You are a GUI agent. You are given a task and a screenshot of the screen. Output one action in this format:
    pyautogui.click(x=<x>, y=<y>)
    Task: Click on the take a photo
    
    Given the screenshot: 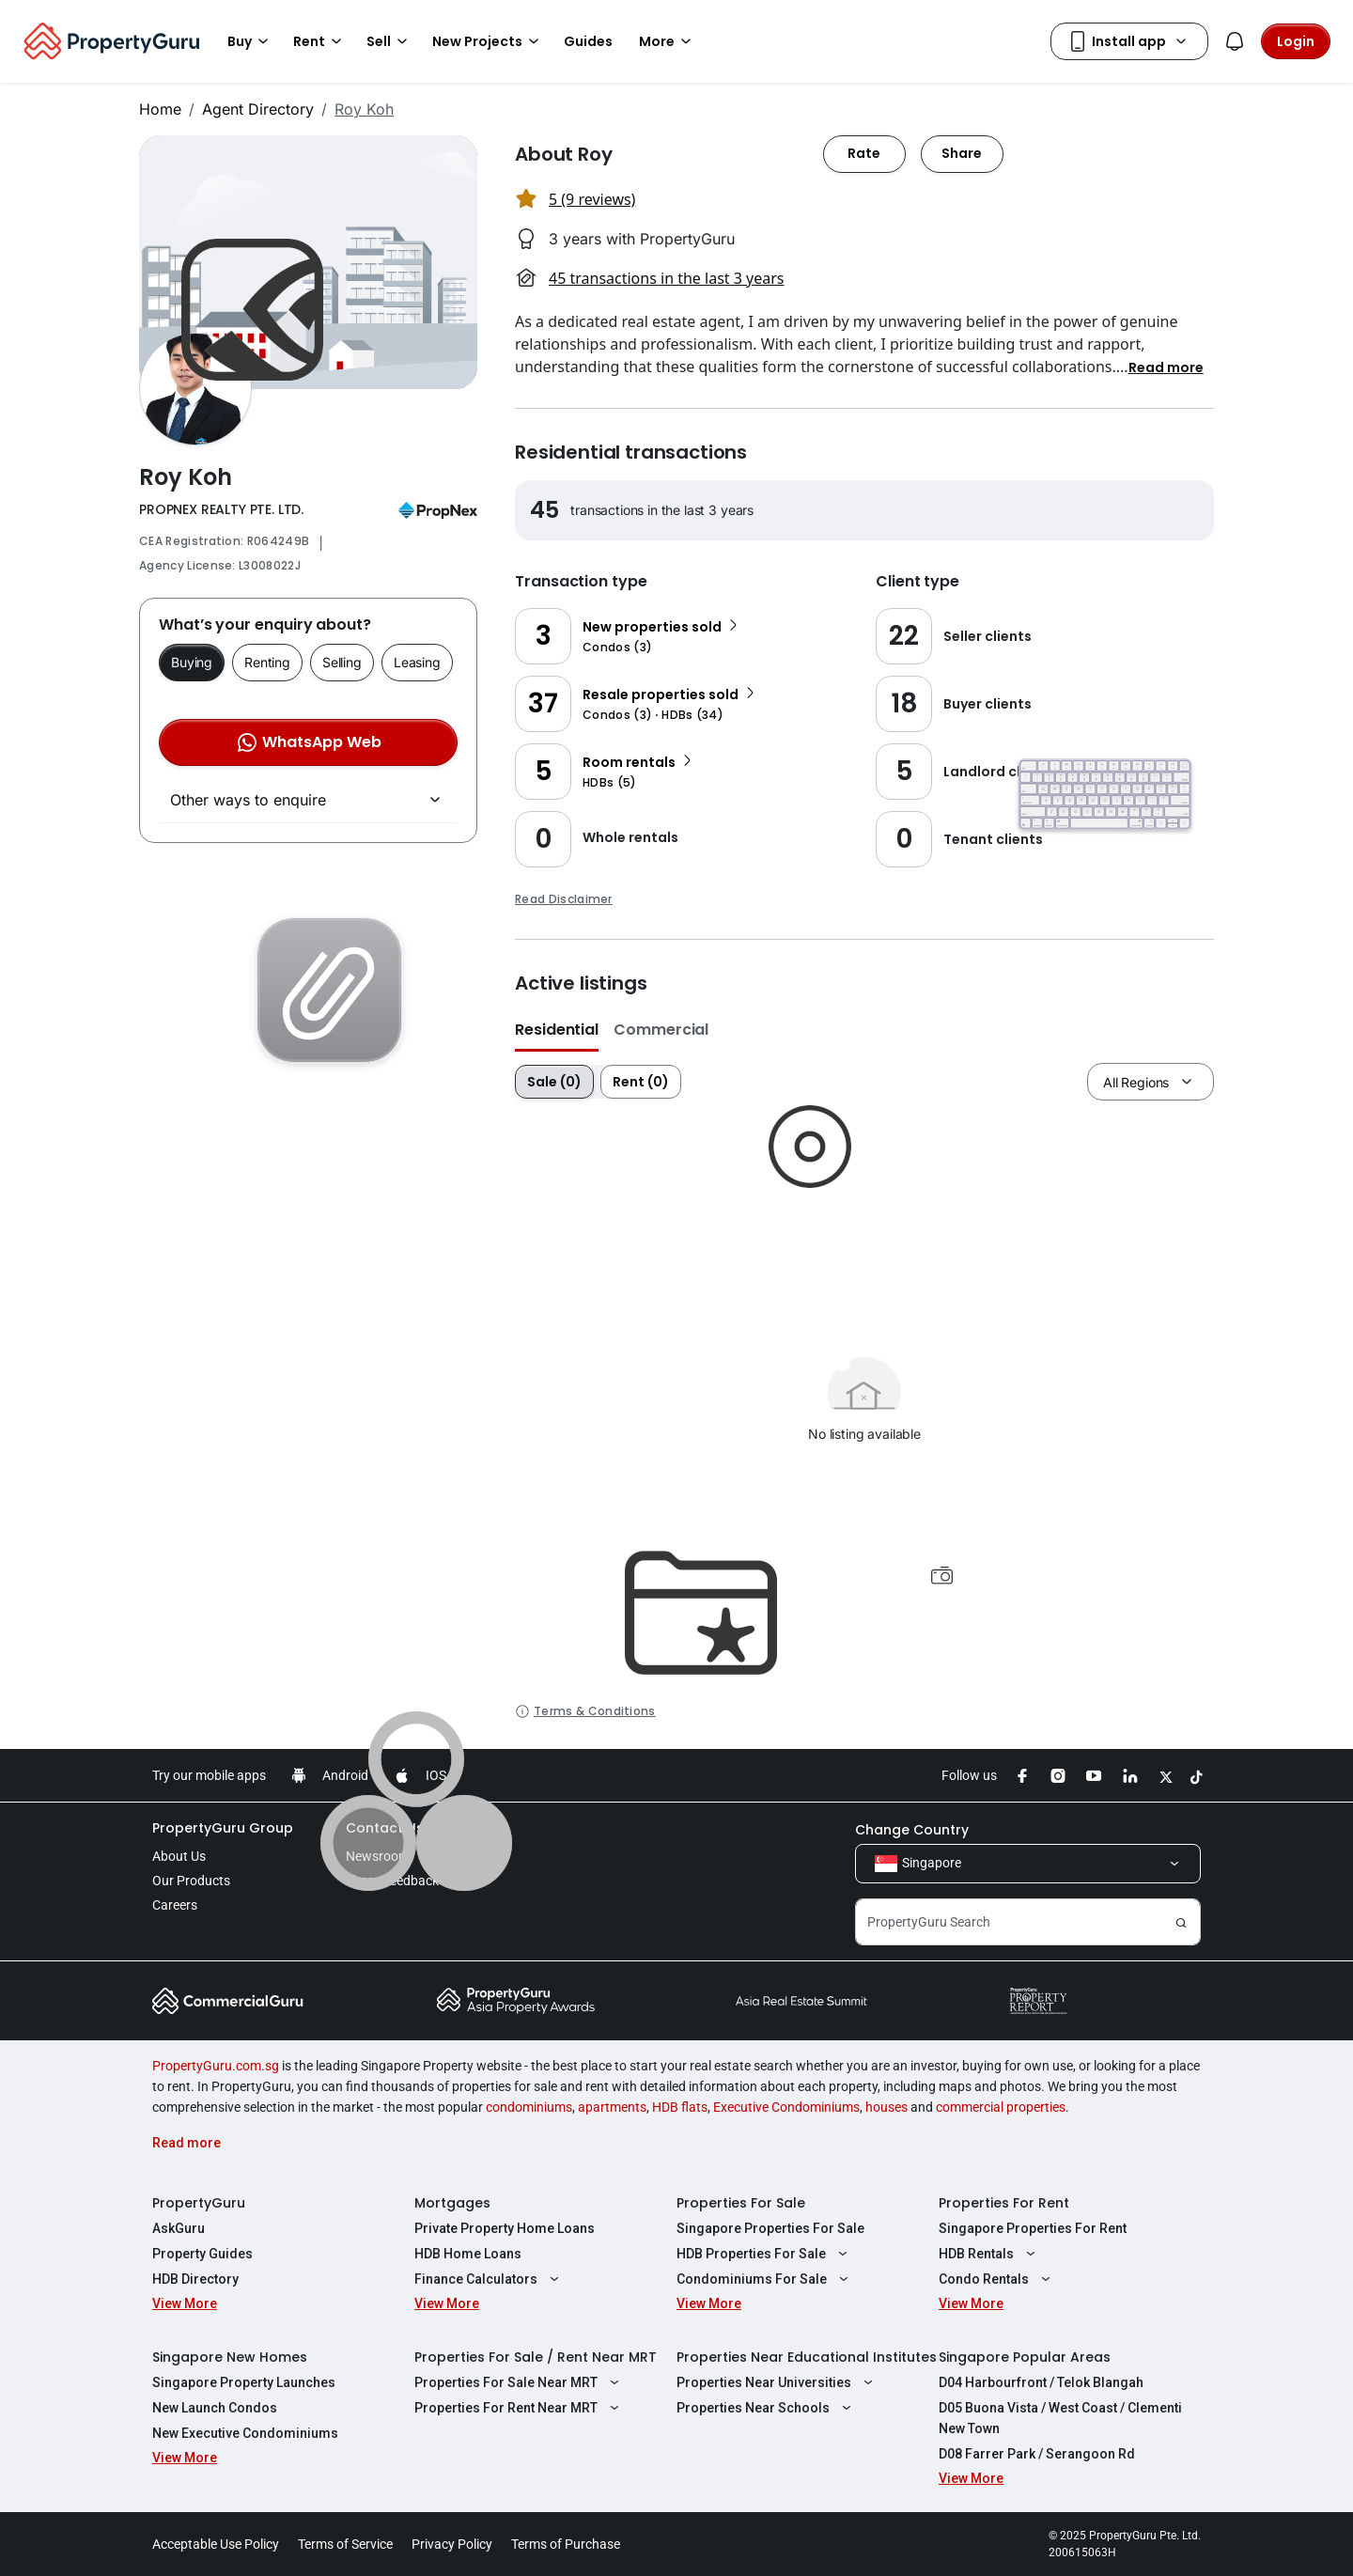 What is the action you would take?
    pyautogui.click(x=941, y=1574)
    